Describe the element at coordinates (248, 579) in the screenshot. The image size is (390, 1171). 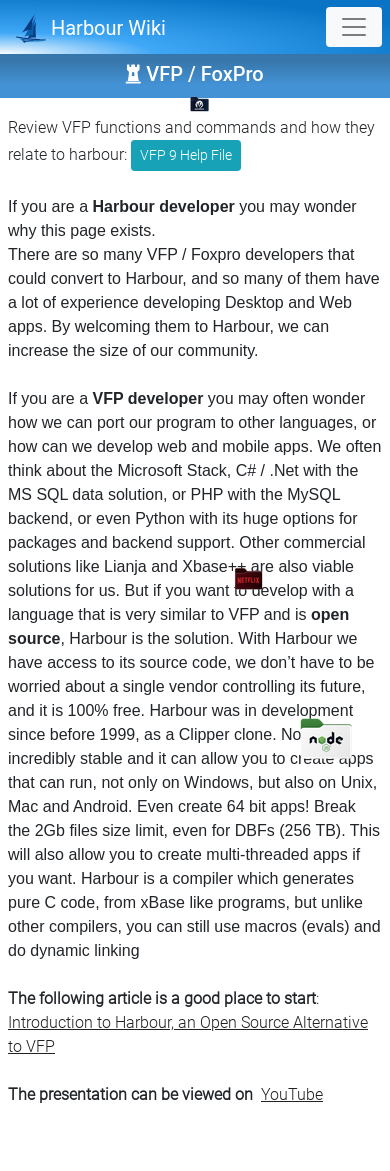
I see `open folder containing Netflix downloads or media` at that location.